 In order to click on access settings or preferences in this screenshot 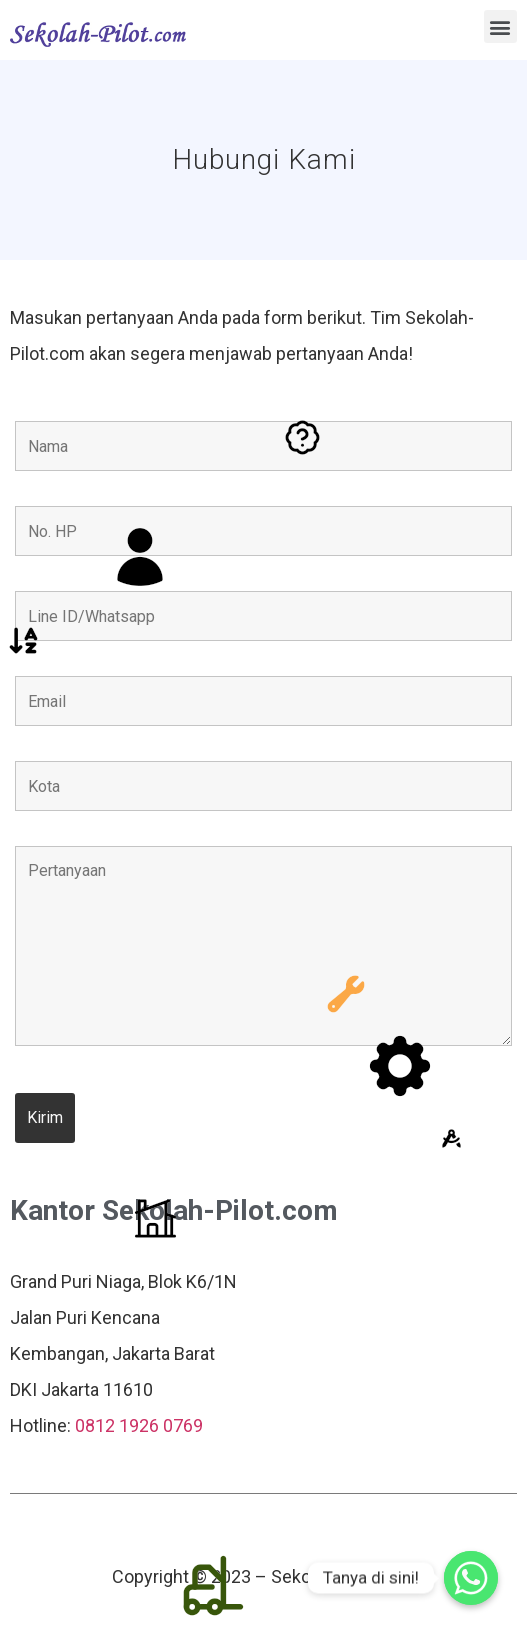, I will do `click(346, 994)`.